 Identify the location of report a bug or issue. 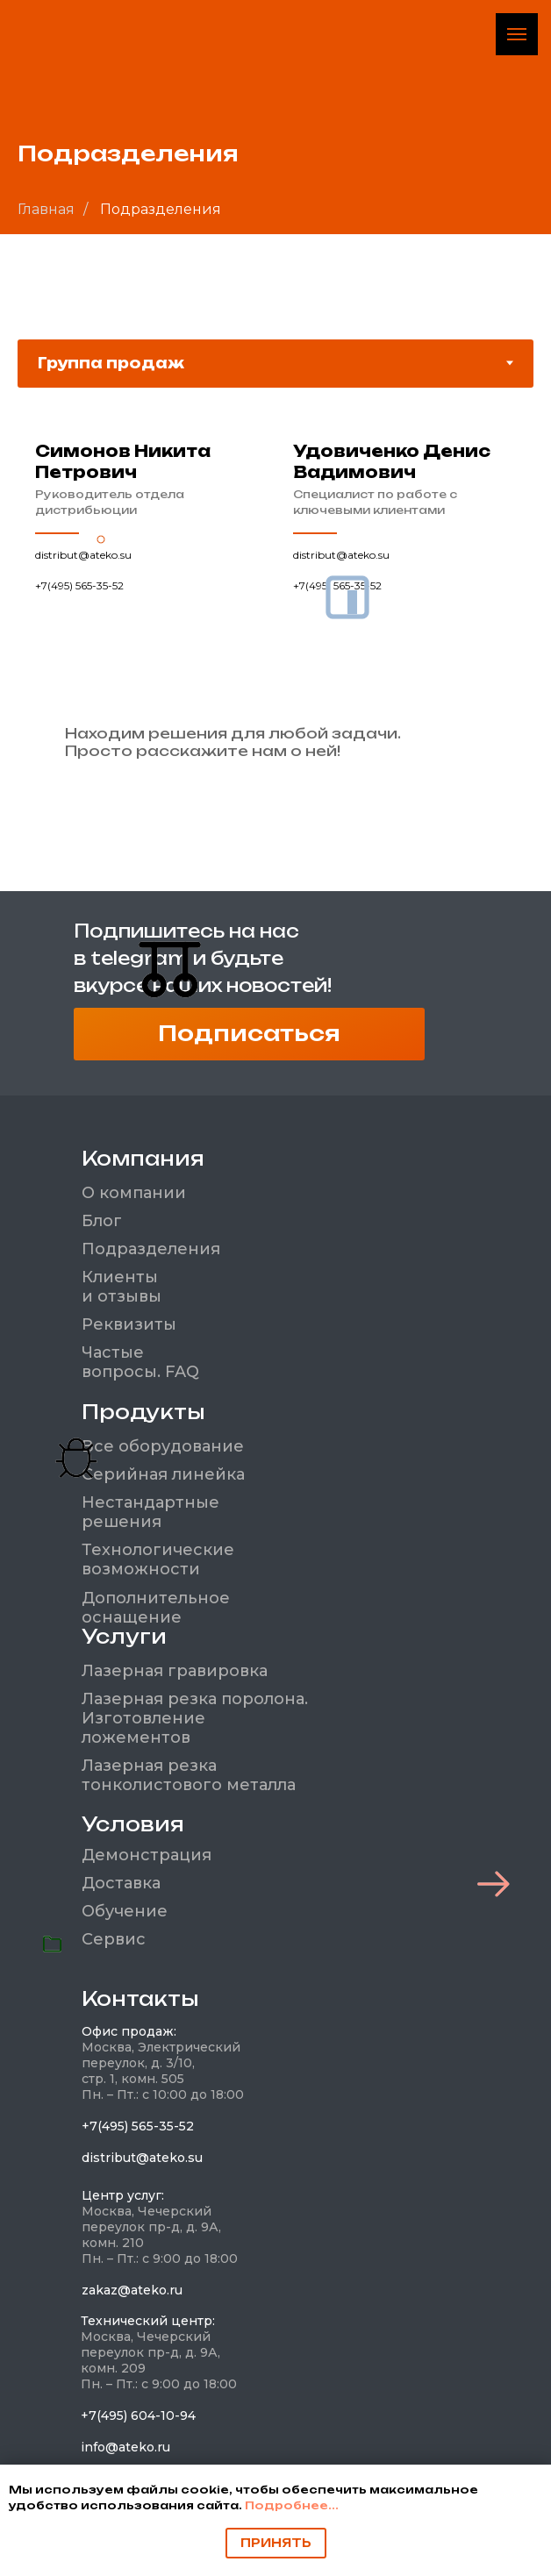
(76, 1459).